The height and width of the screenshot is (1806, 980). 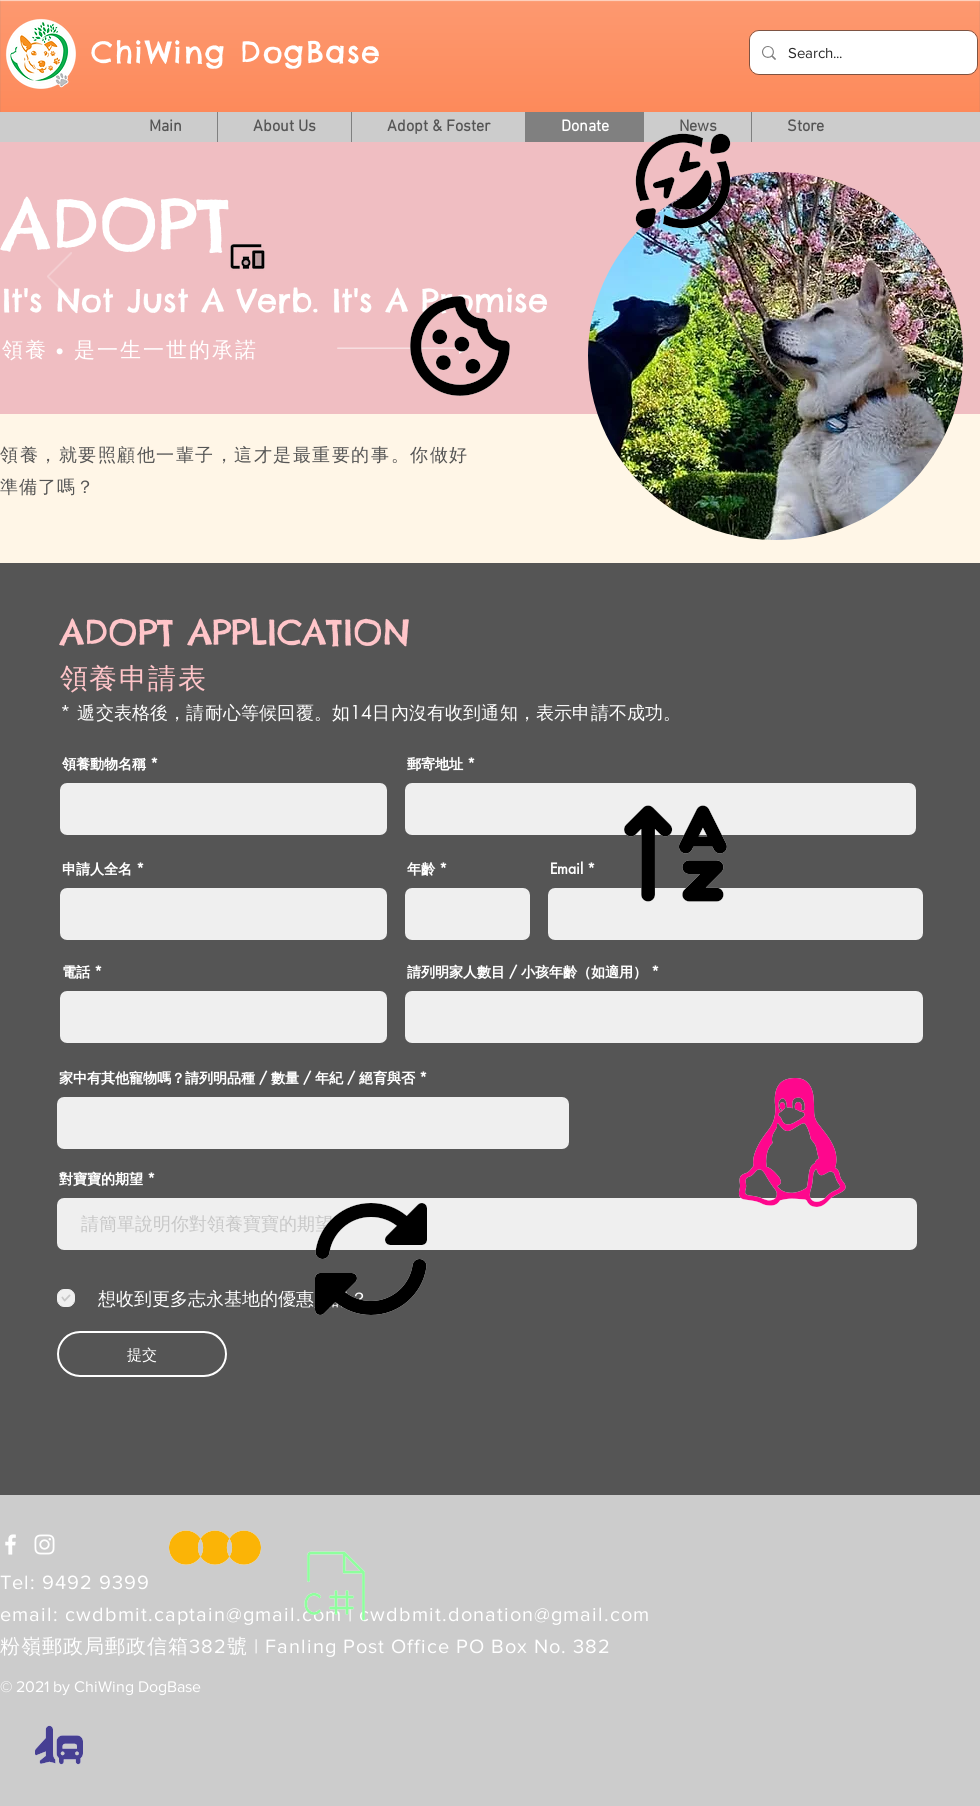 I want to click on select shipping method for your order, so click(x=59, y=1745).